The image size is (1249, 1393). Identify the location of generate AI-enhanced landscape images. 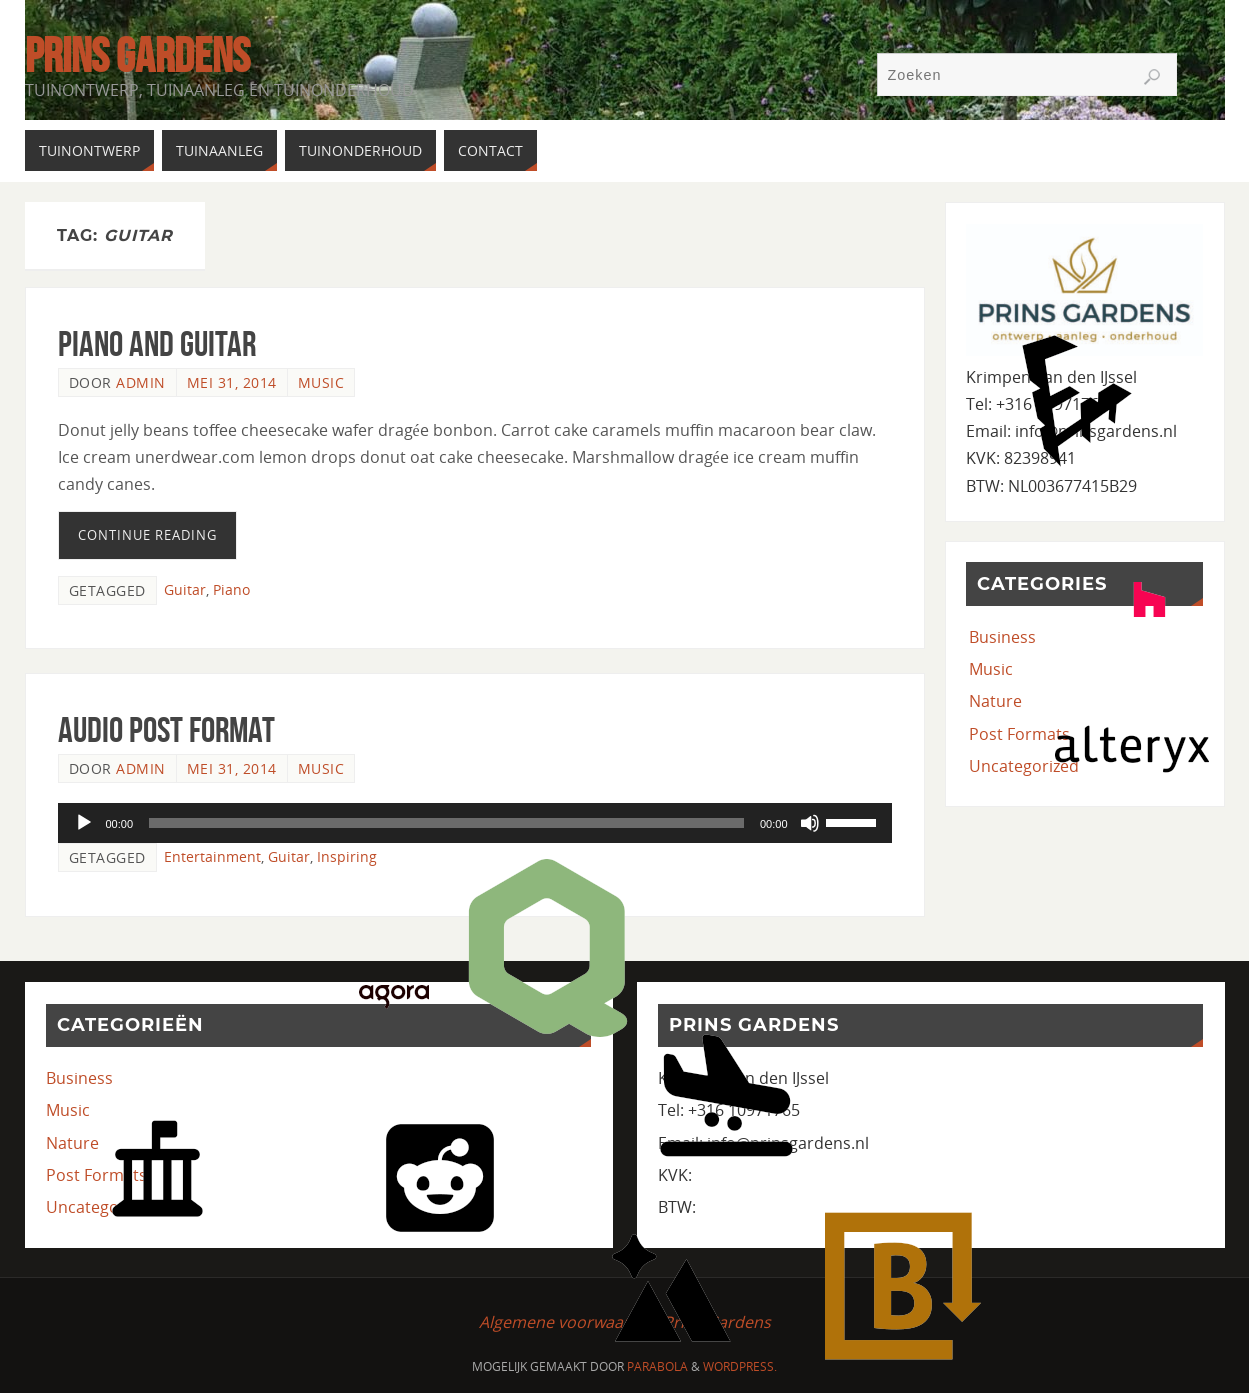
(670, 1292).